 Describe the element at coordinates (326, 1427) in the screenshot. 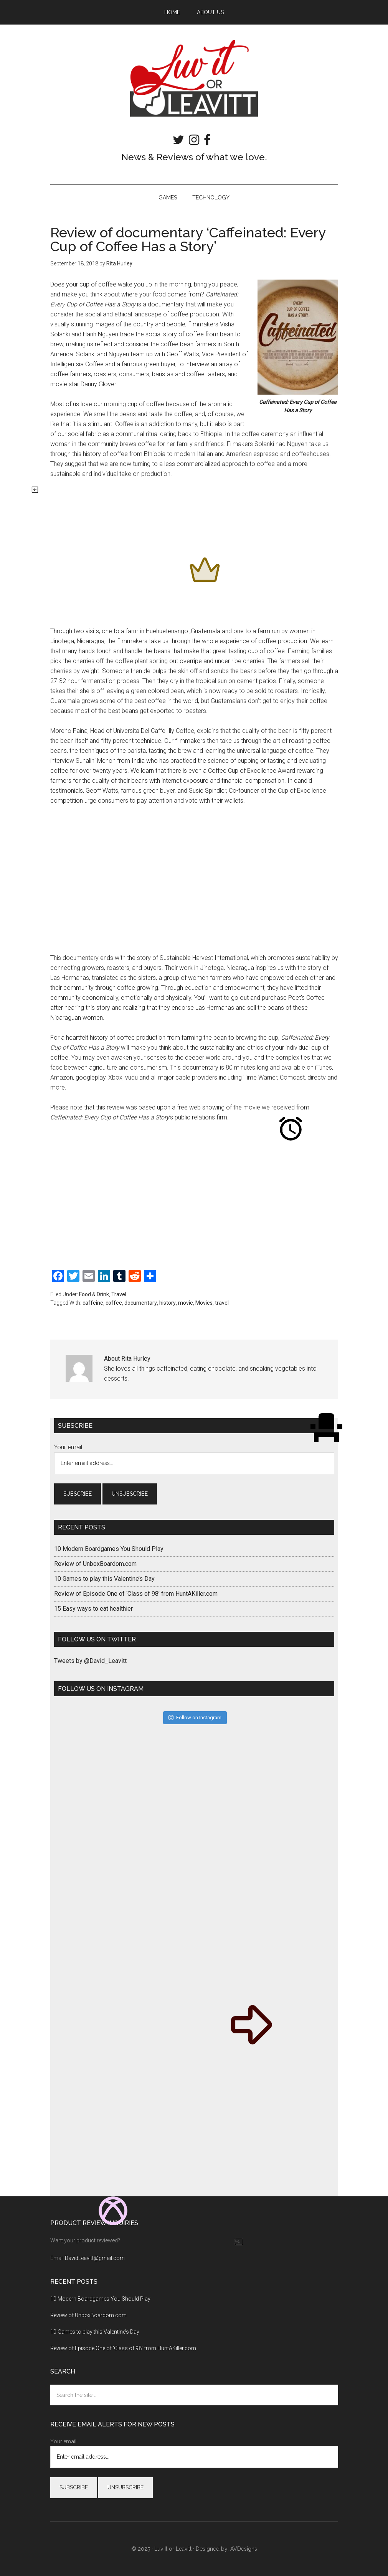

I see `view or select your seat assignment` at that location.